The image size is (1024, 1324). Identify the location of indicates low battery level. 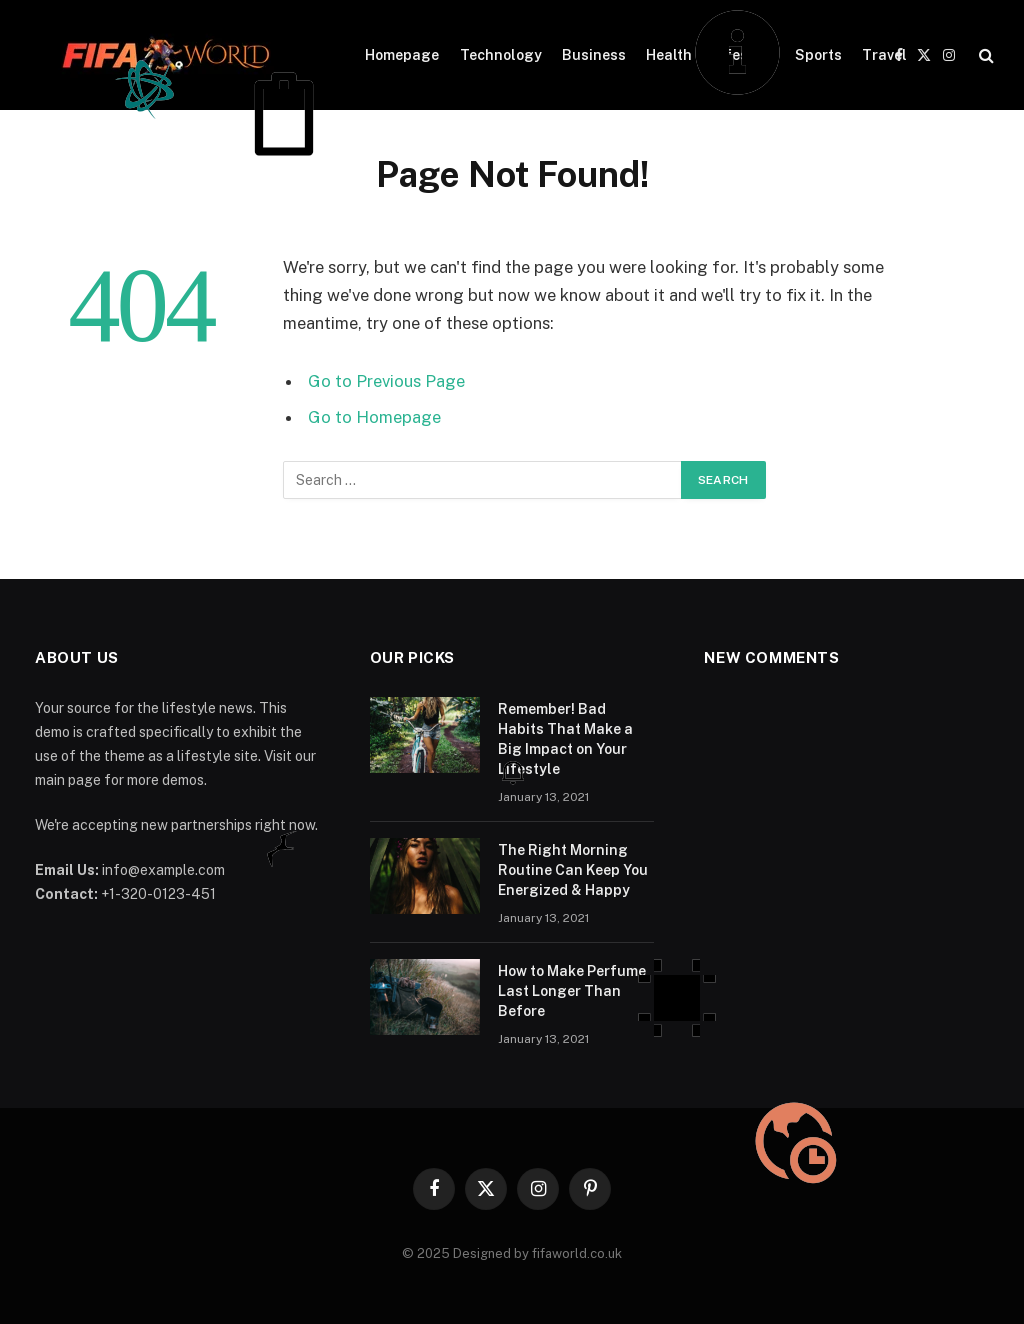
(284, 114).